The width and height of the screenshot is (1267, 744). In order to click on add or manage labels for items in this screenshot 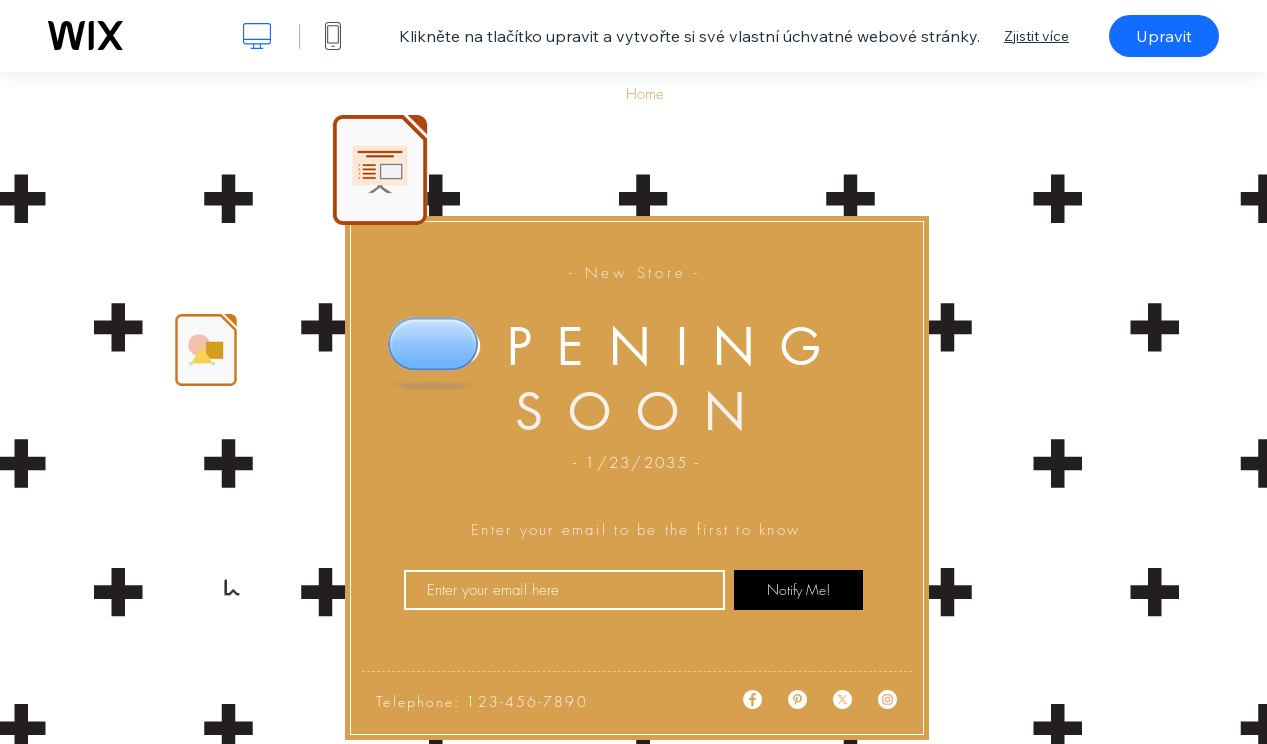, I will do `click(433, 348)`.